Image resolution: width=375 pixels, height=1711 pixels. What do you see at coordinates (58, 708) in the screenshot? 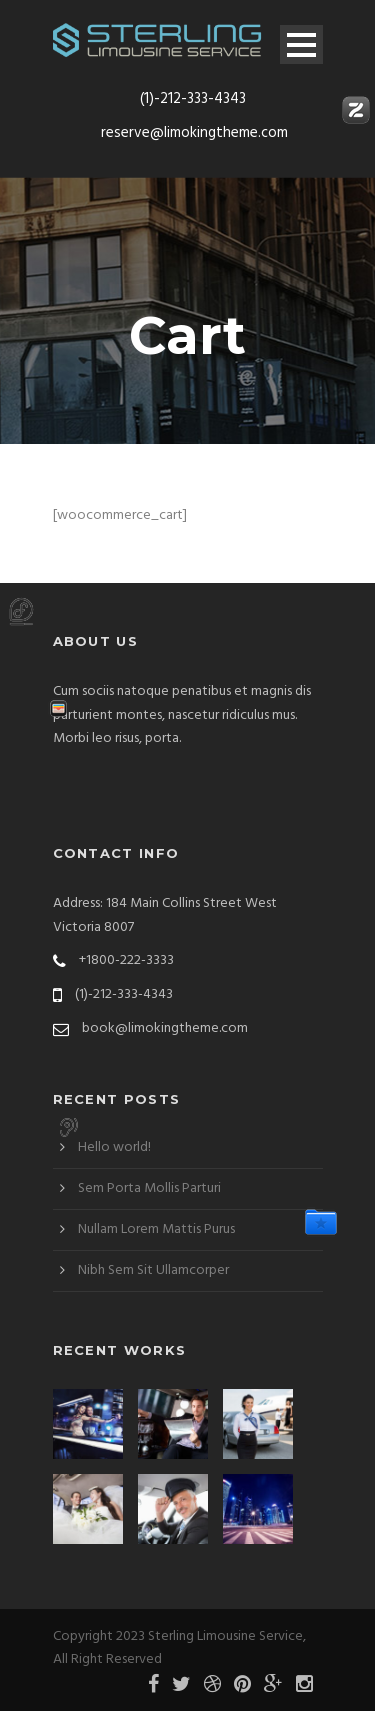
I see `open apple wallet app` at bounding box center [58, 708].